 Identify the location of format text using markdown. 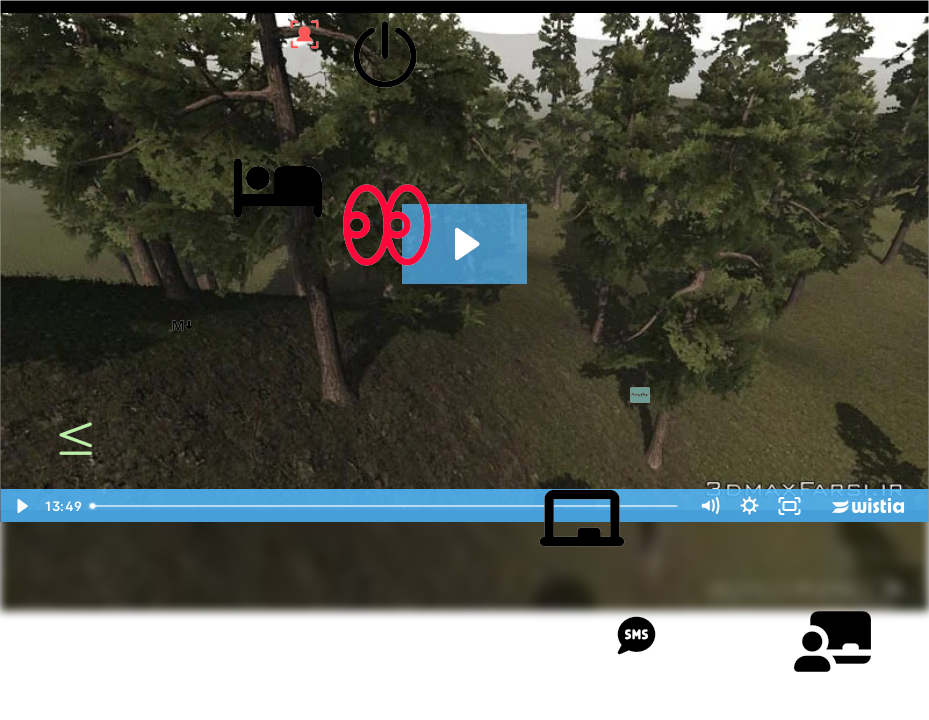
(183, 325).